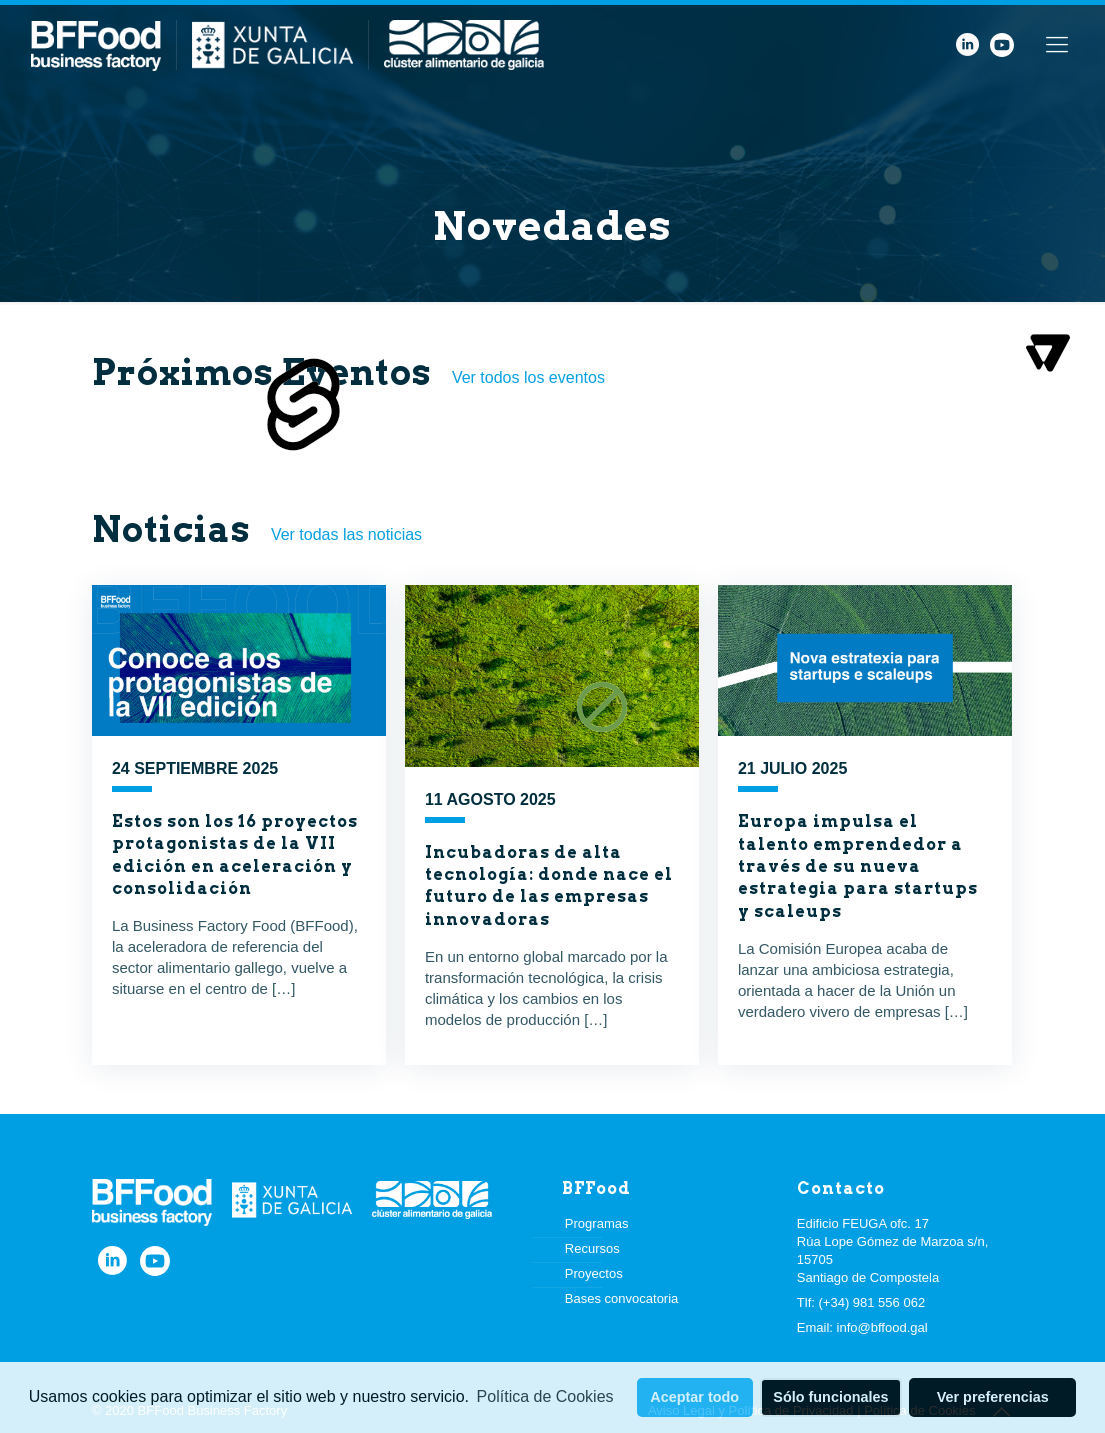 This screenshot has width=1105, height=1433. Describe the element at coordinates (602, 707) in the screenshot. I see `indicates a prohibited or restricted action` at that location.